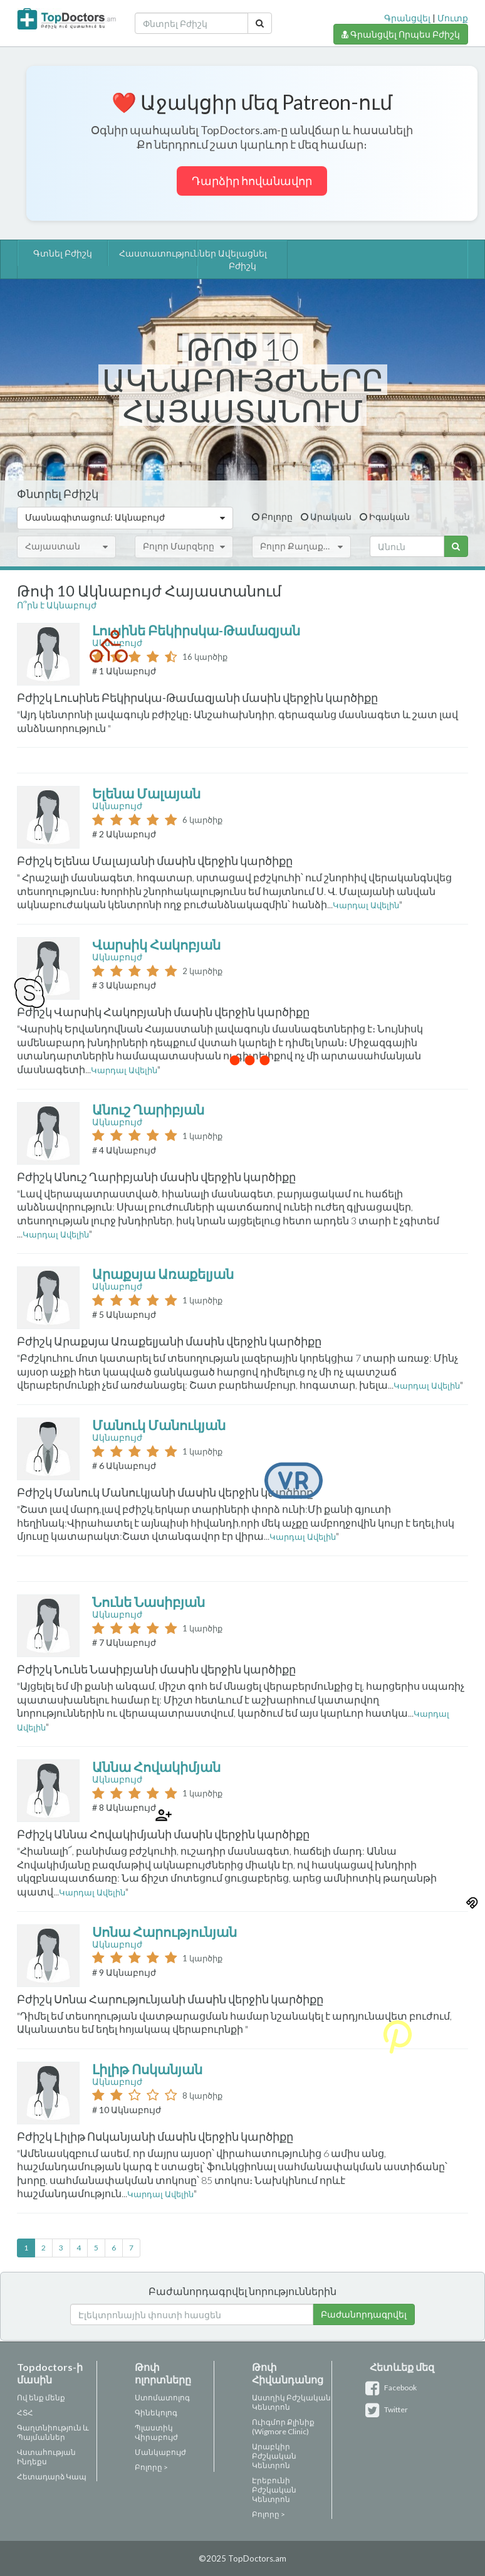 The image size is (485, 2576). What do you see at coordinates (472, 1902) in the screenshot?
I see `activate magnetic snap or alignment tool` at bounding box center [472, 1902].